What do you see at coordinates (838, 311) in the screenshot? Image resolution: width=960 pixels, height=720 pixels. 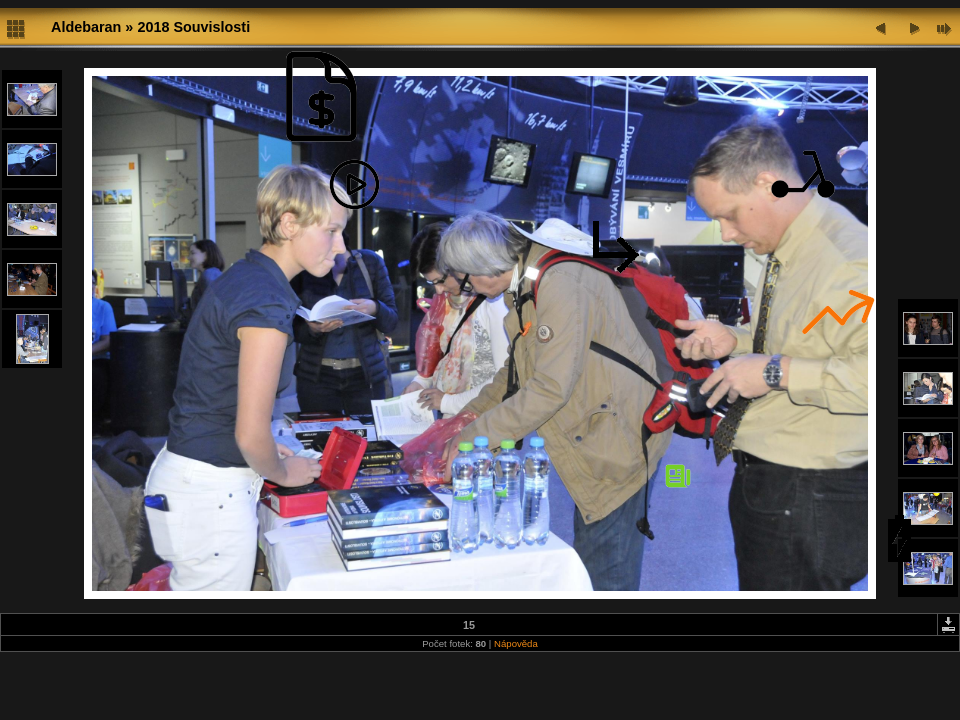 I see `view trending or popular content` at bounding box center [838, 311].